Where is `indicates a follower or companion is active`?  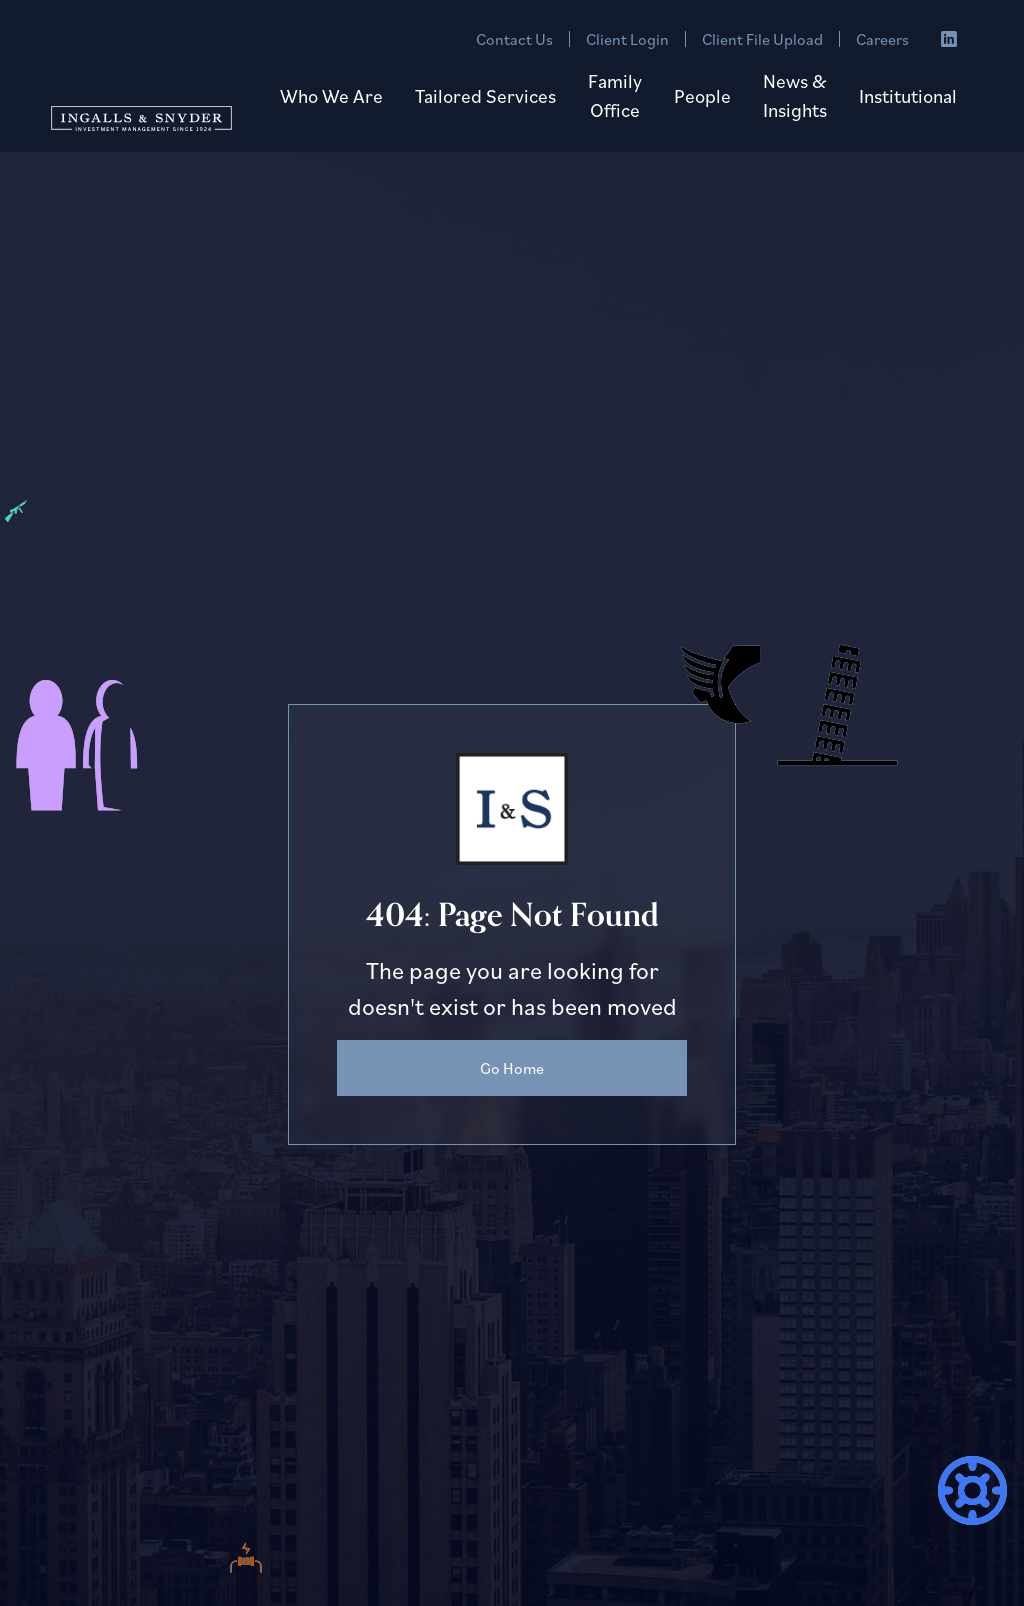
indicates a follower or companion is active is located at coordinates (80, 745).